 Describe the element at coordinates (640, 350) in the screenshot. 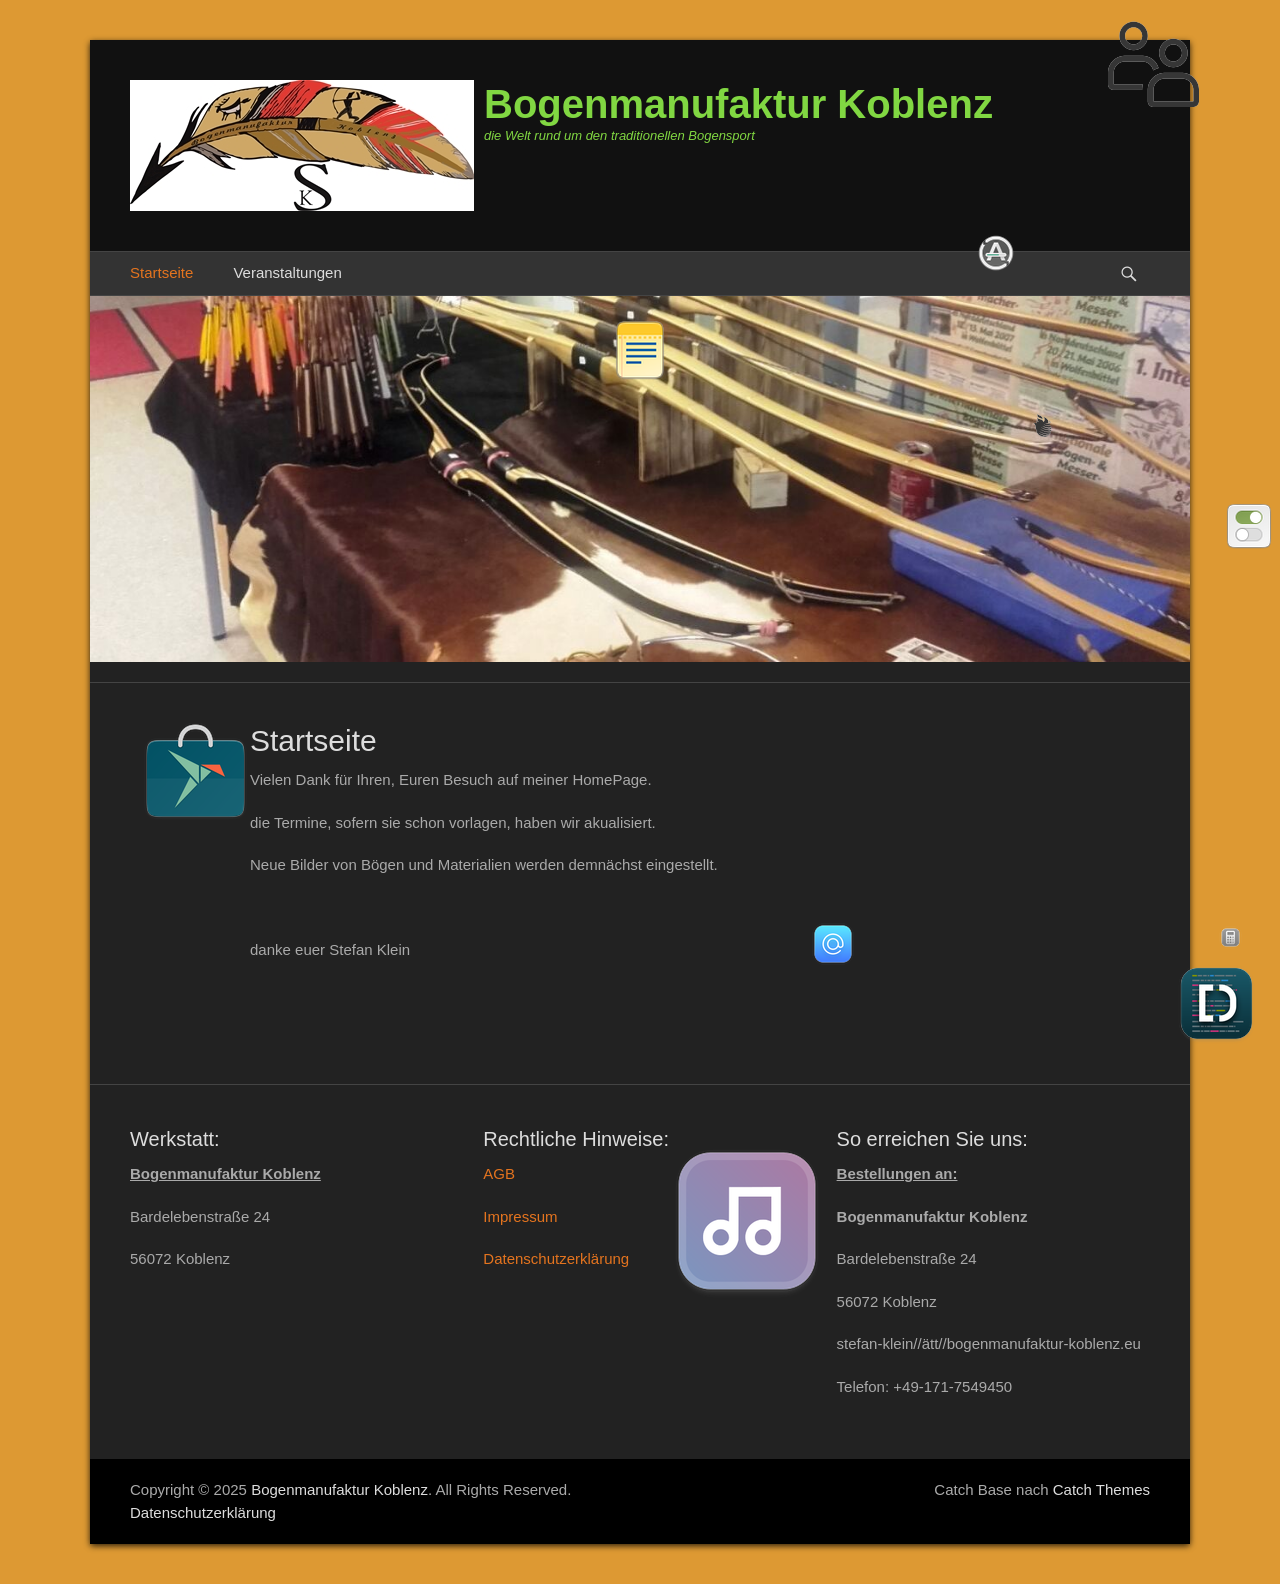

I see `open the notes application` at that location.